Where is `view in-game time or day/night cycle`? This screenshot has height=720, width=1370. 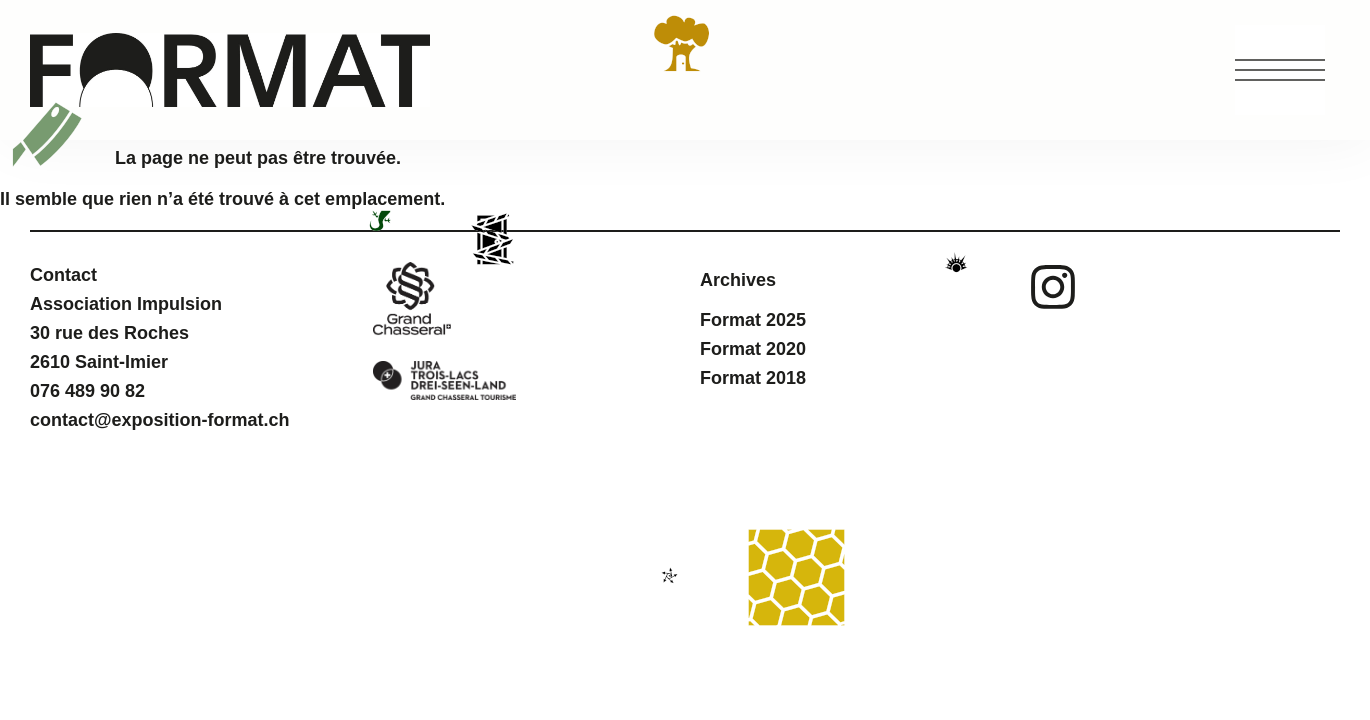
view in-game time or day/night cycle is located at coordinates (956, 262).